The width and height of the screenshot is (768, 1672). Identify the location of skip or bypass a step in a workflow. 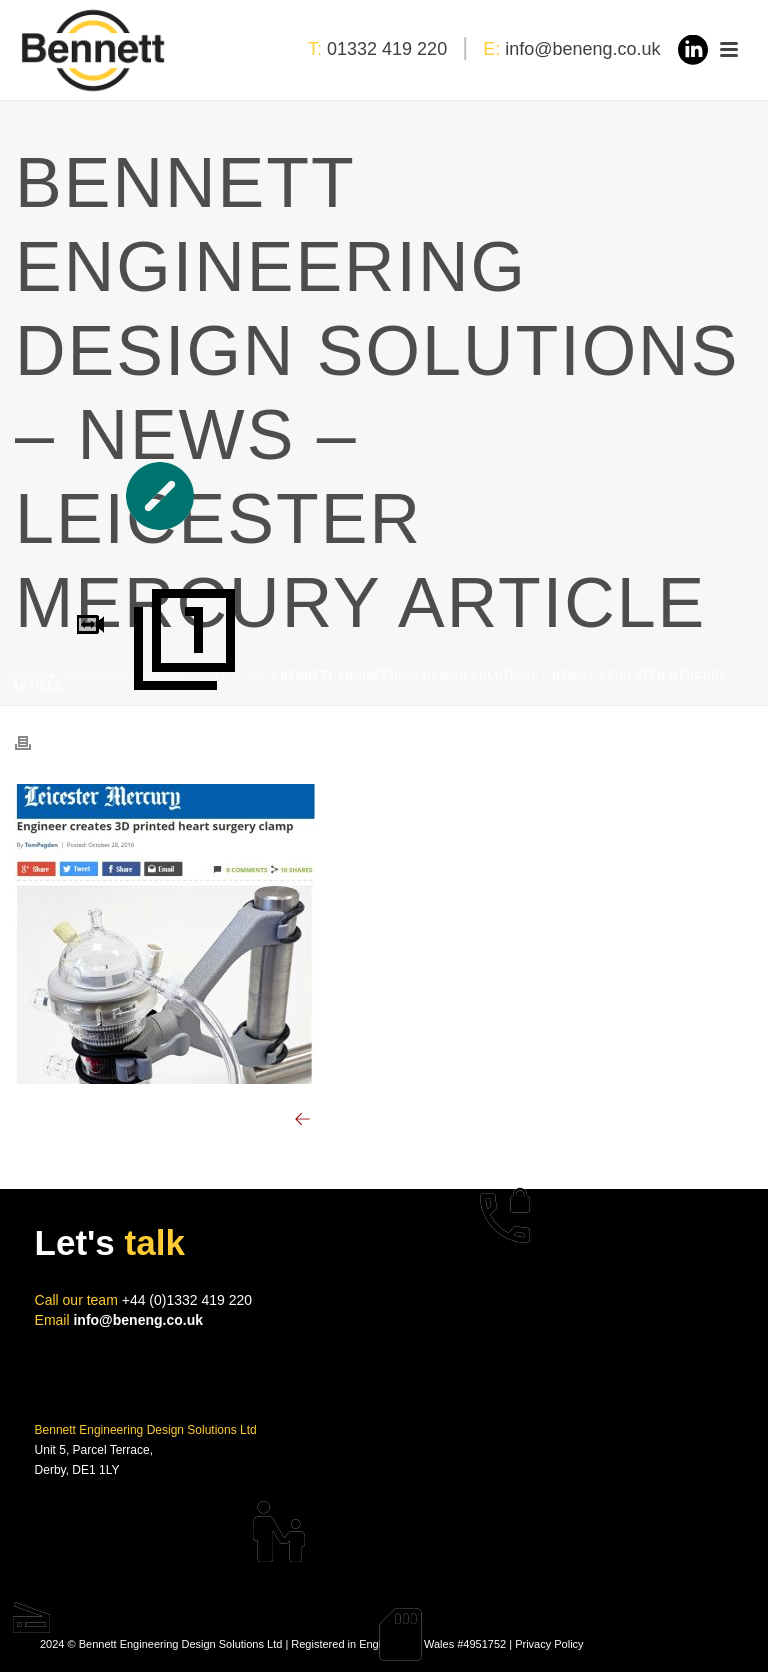
(160, 496).